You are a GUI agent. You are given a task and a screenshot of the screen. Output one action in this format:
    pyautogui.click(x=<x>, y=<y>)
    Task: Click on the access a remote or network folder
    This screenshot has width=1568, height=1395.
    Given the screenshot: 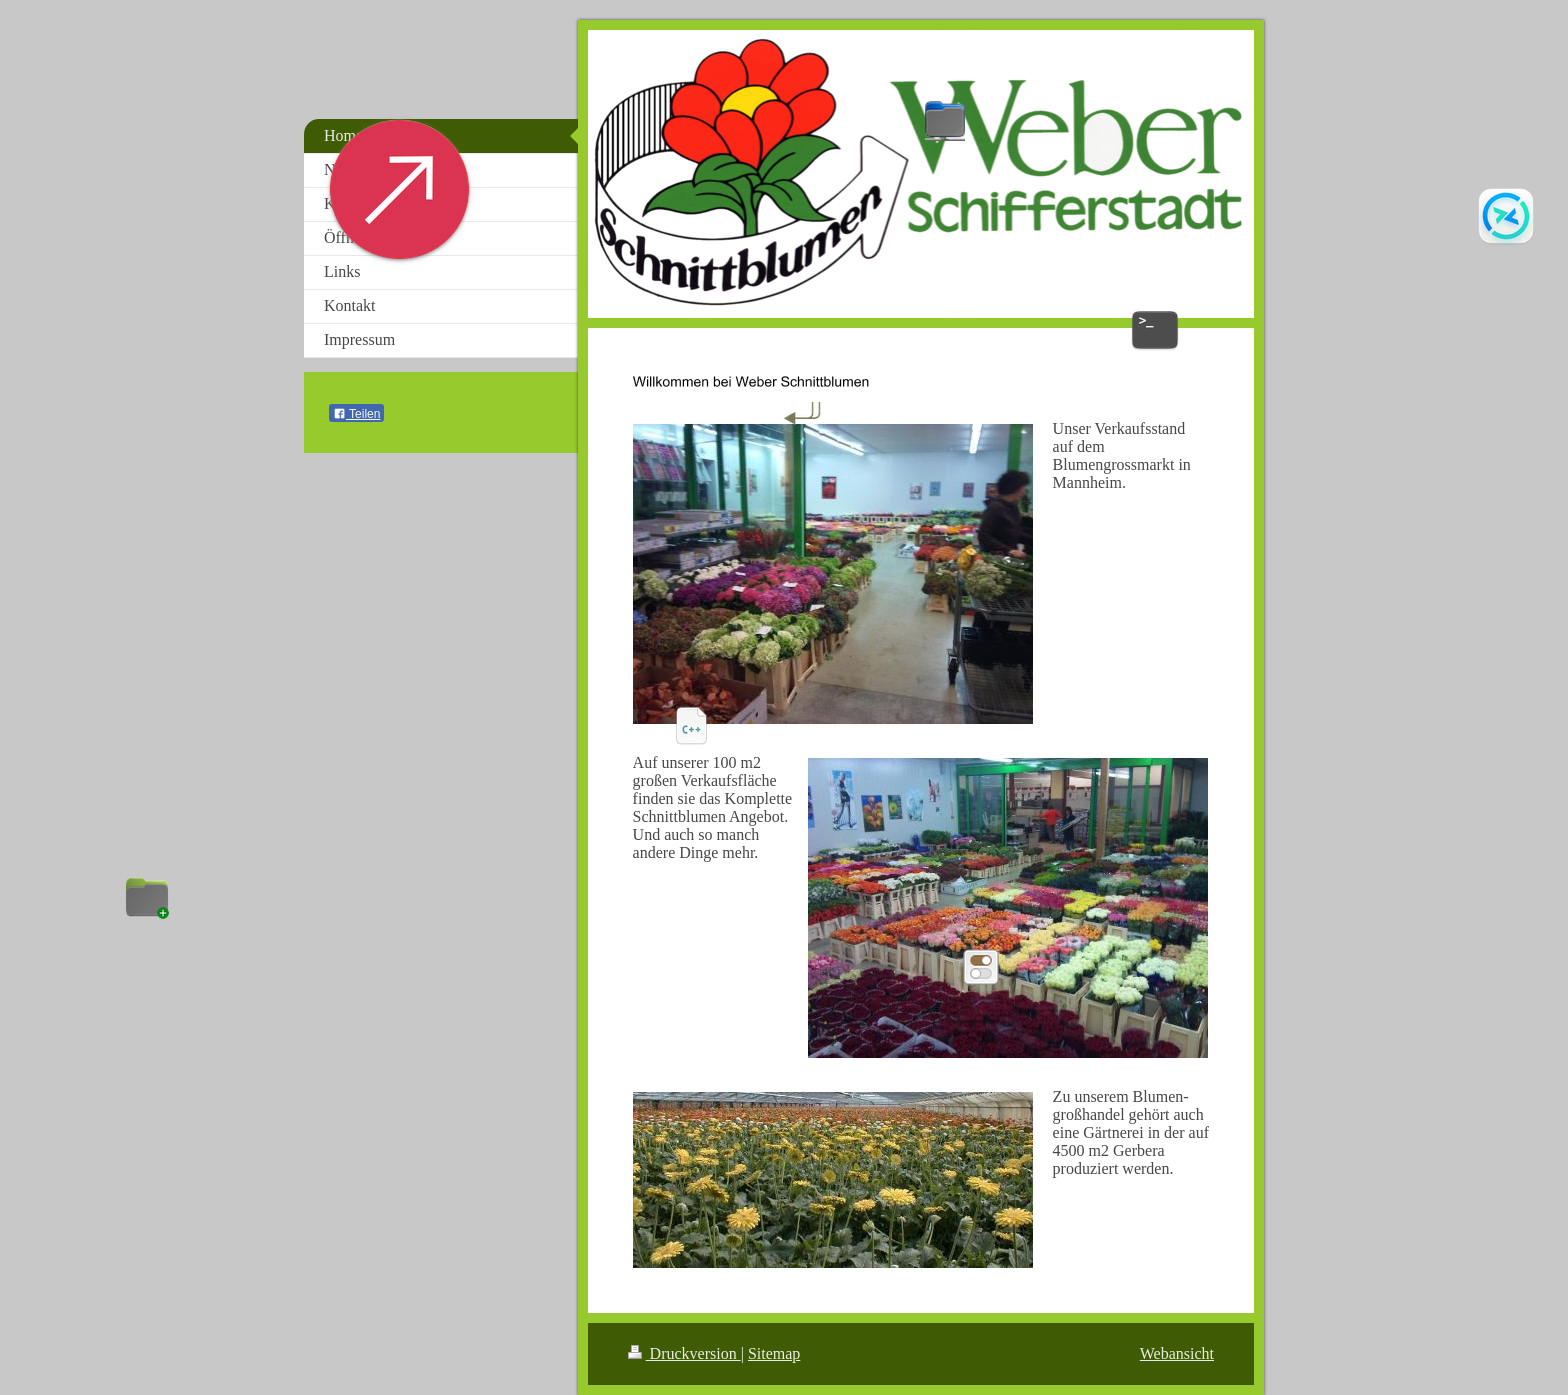 What is the action you would take?
    pyautogui.click(x=945, y=121)
    